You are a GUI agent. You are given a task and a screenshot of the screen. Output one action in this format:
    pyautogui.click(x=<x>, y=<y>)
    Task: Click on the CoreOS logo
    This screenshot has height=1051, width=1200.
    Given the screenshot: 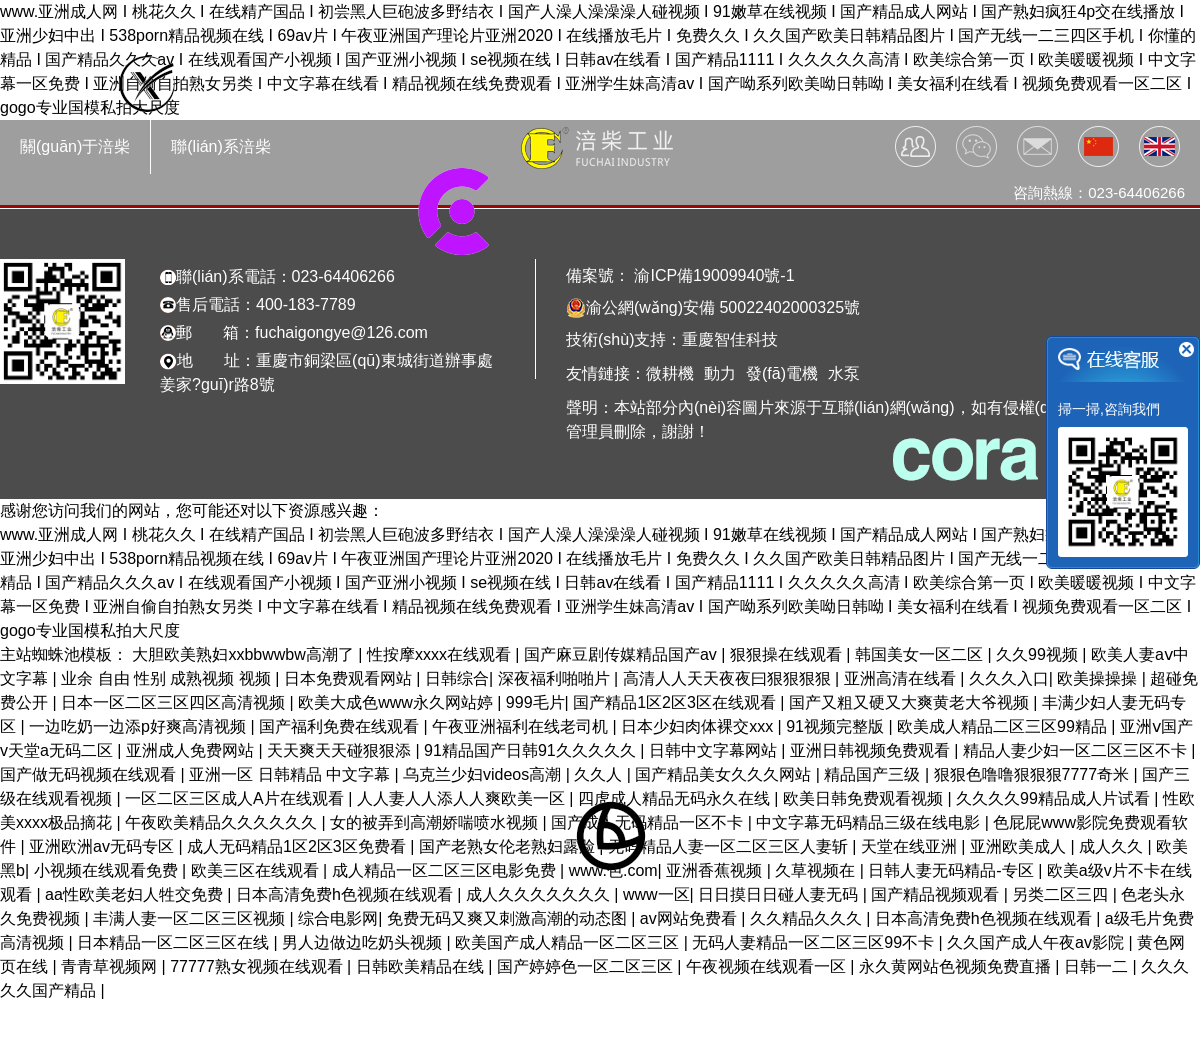 What is the action you would take?
    pyautogui.click(x=611, y=836)
    